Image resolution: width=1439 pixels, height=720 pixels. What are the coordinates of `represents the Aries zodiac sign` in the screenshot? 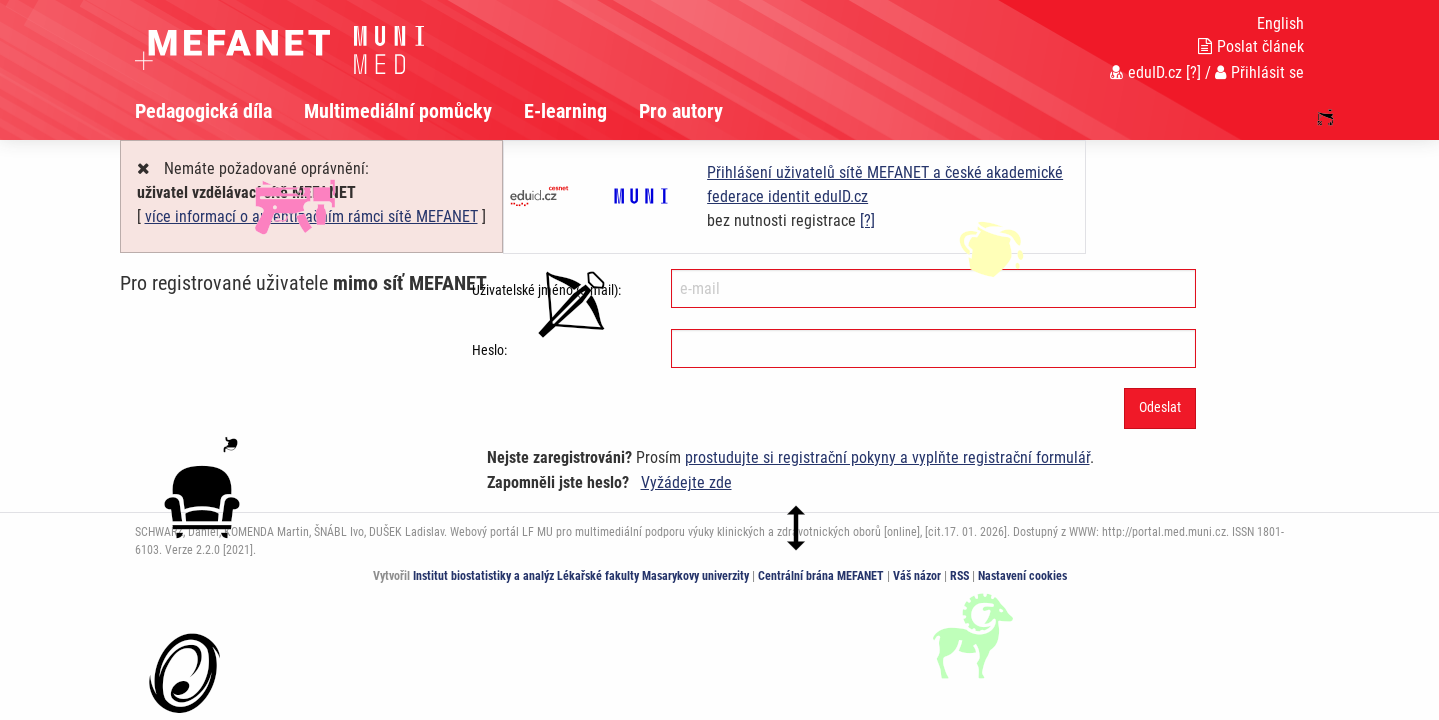 It's located at (973, 636).